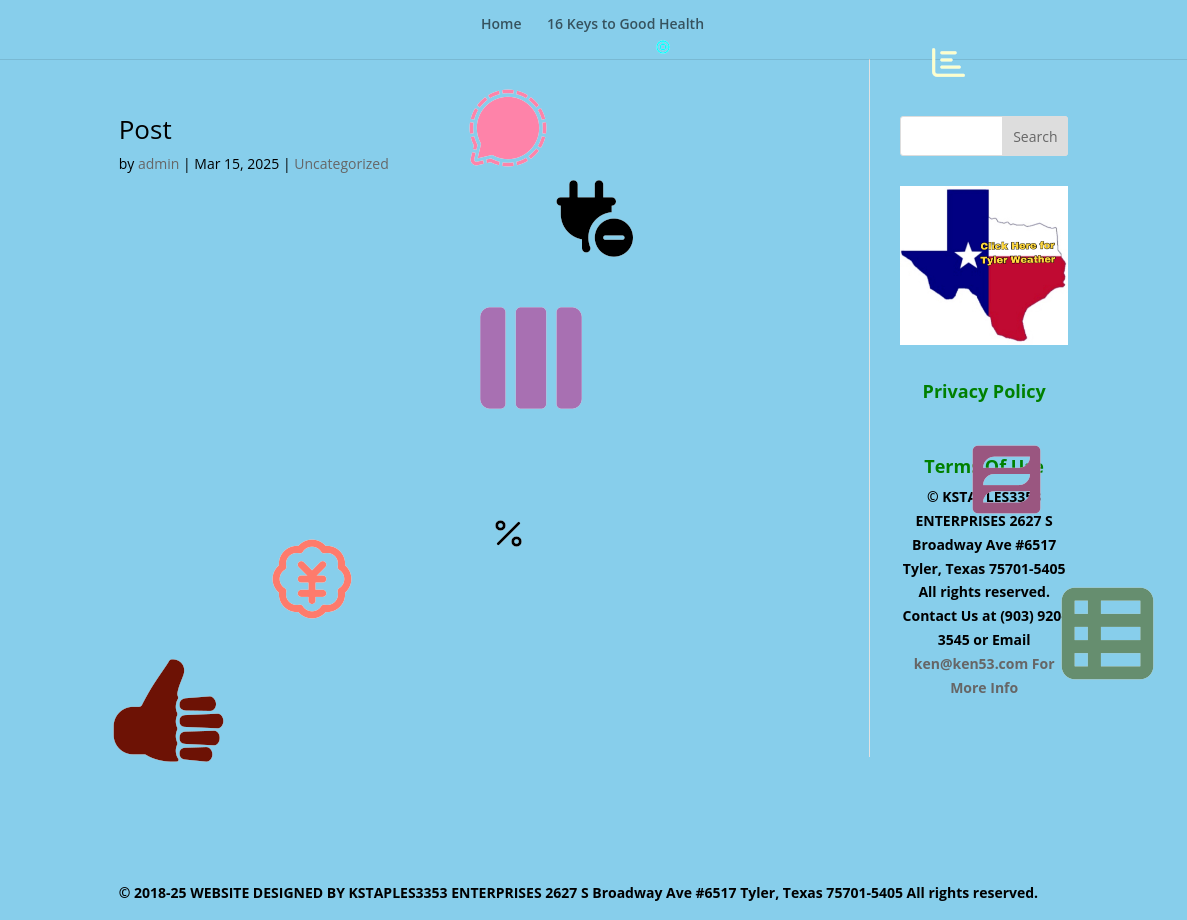 This screenshot has width=1187, height=920. What do you see at coordinates (531, 358) in the screenshot?
I see `switch to three-column layout` at bounding box center [531, 358].